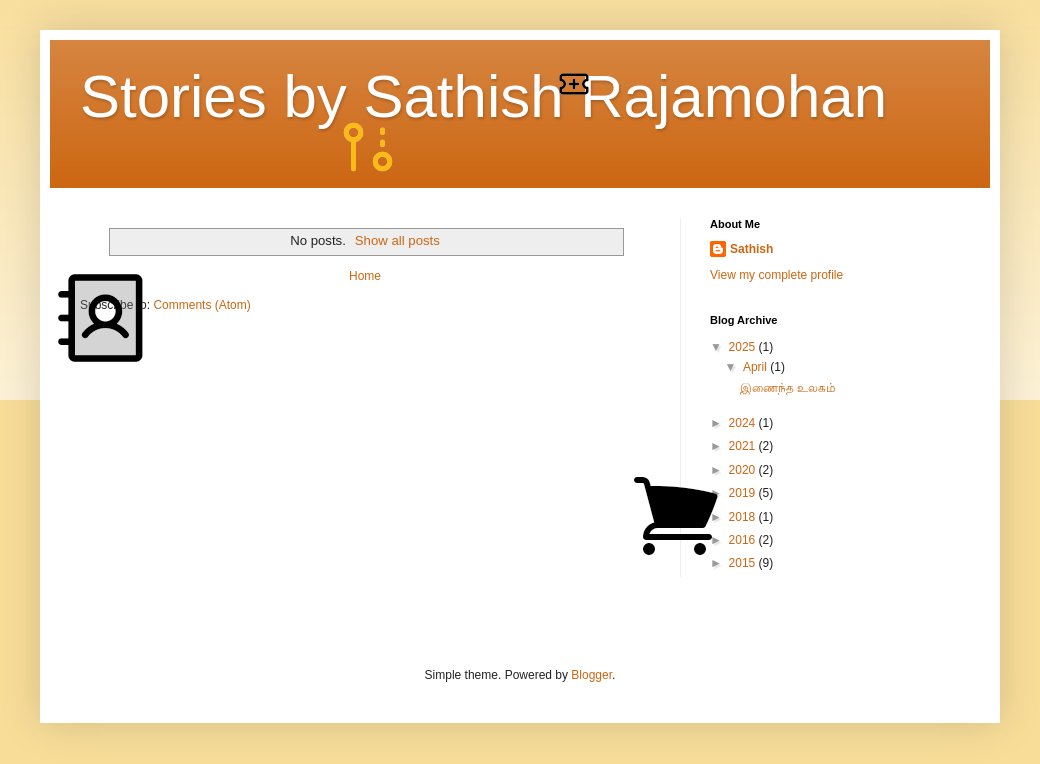  What do you see at coordinates (368, 147) in the screenshot?
I see `indicates a draft pull request awaiting completion` at bounding box center [368, 147].